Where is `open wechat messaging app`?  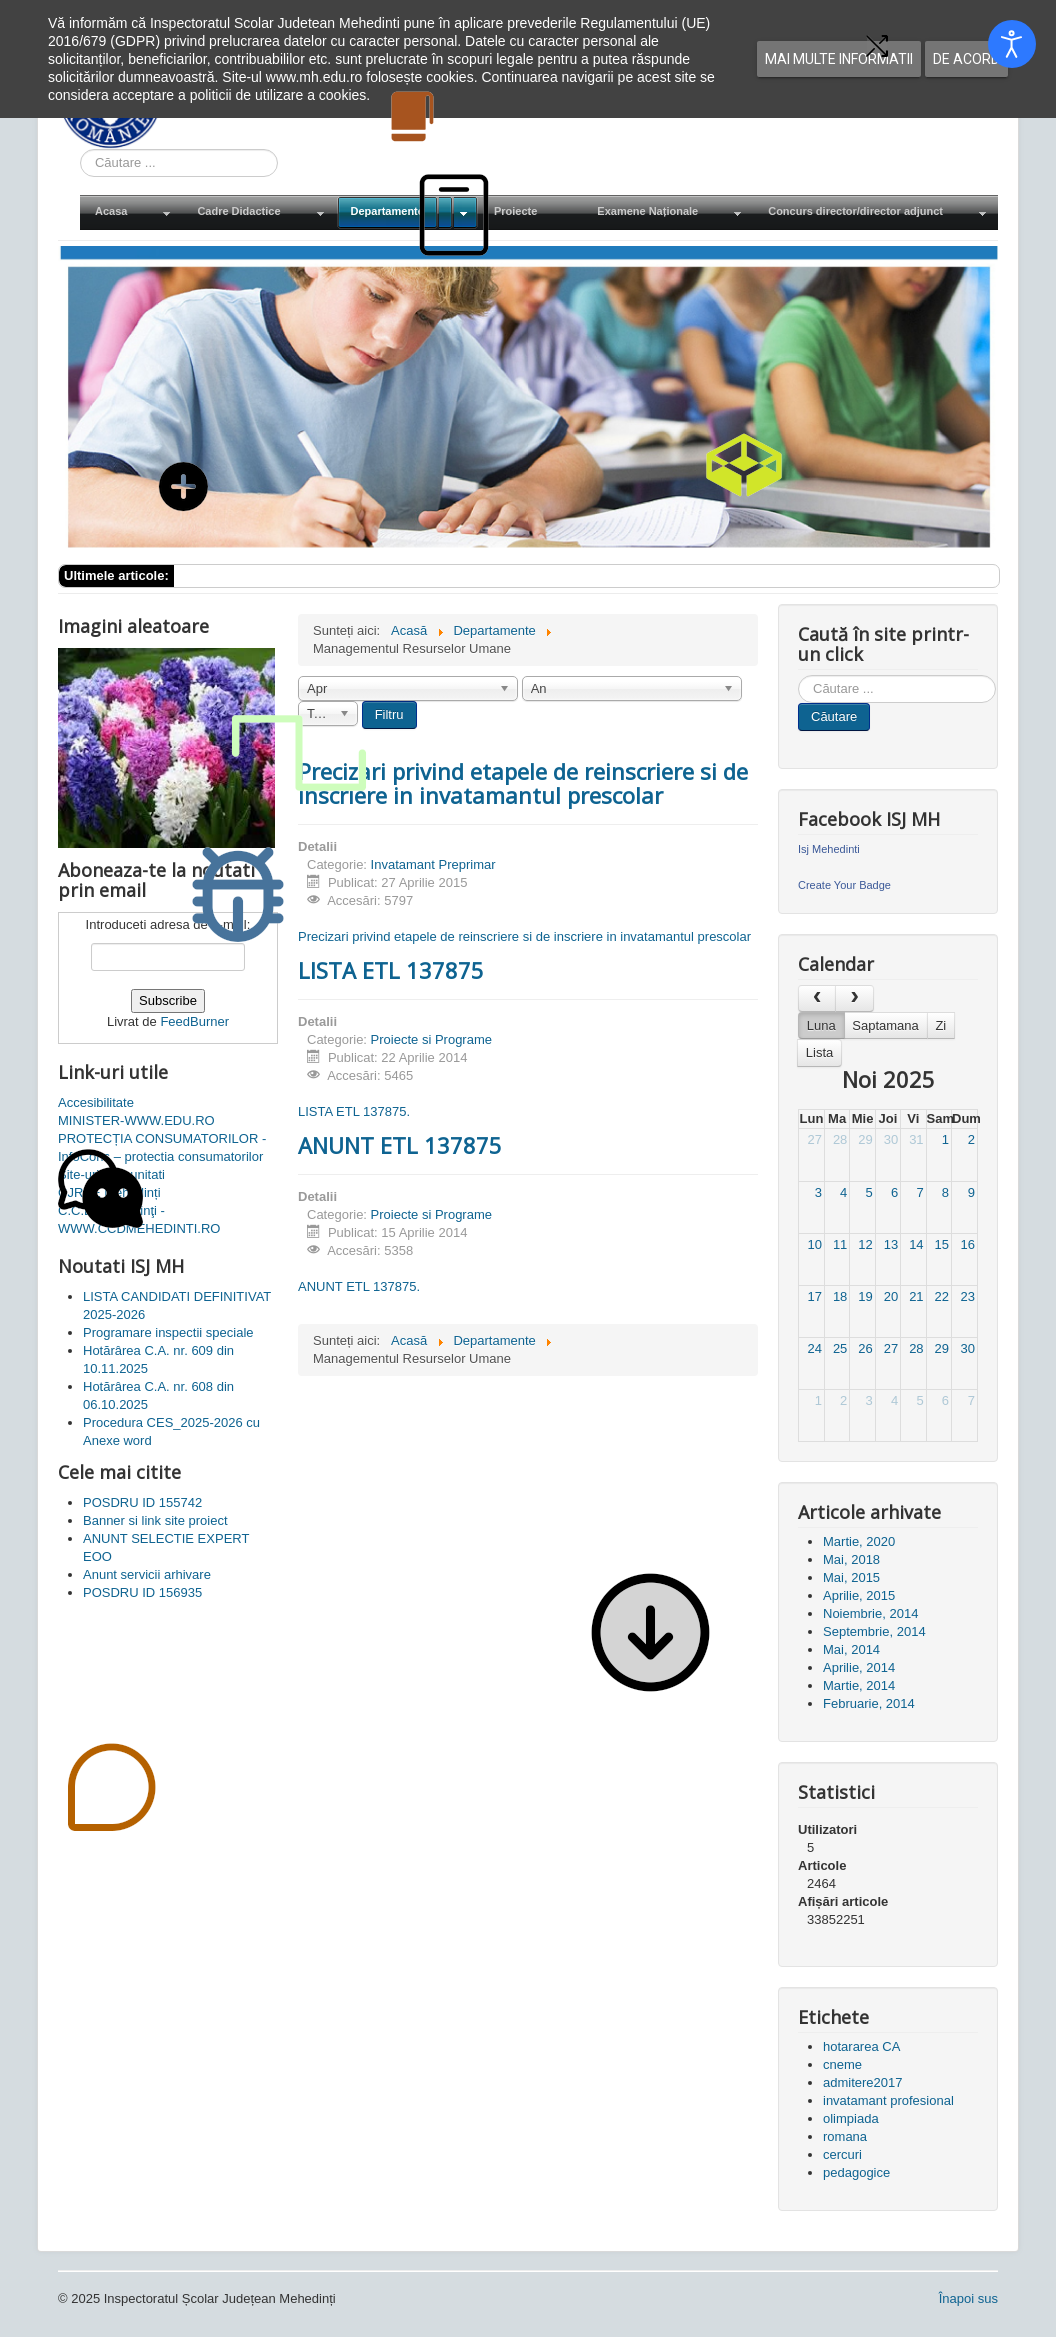
open wechat messaging app is located at coordinates (100, 1188).